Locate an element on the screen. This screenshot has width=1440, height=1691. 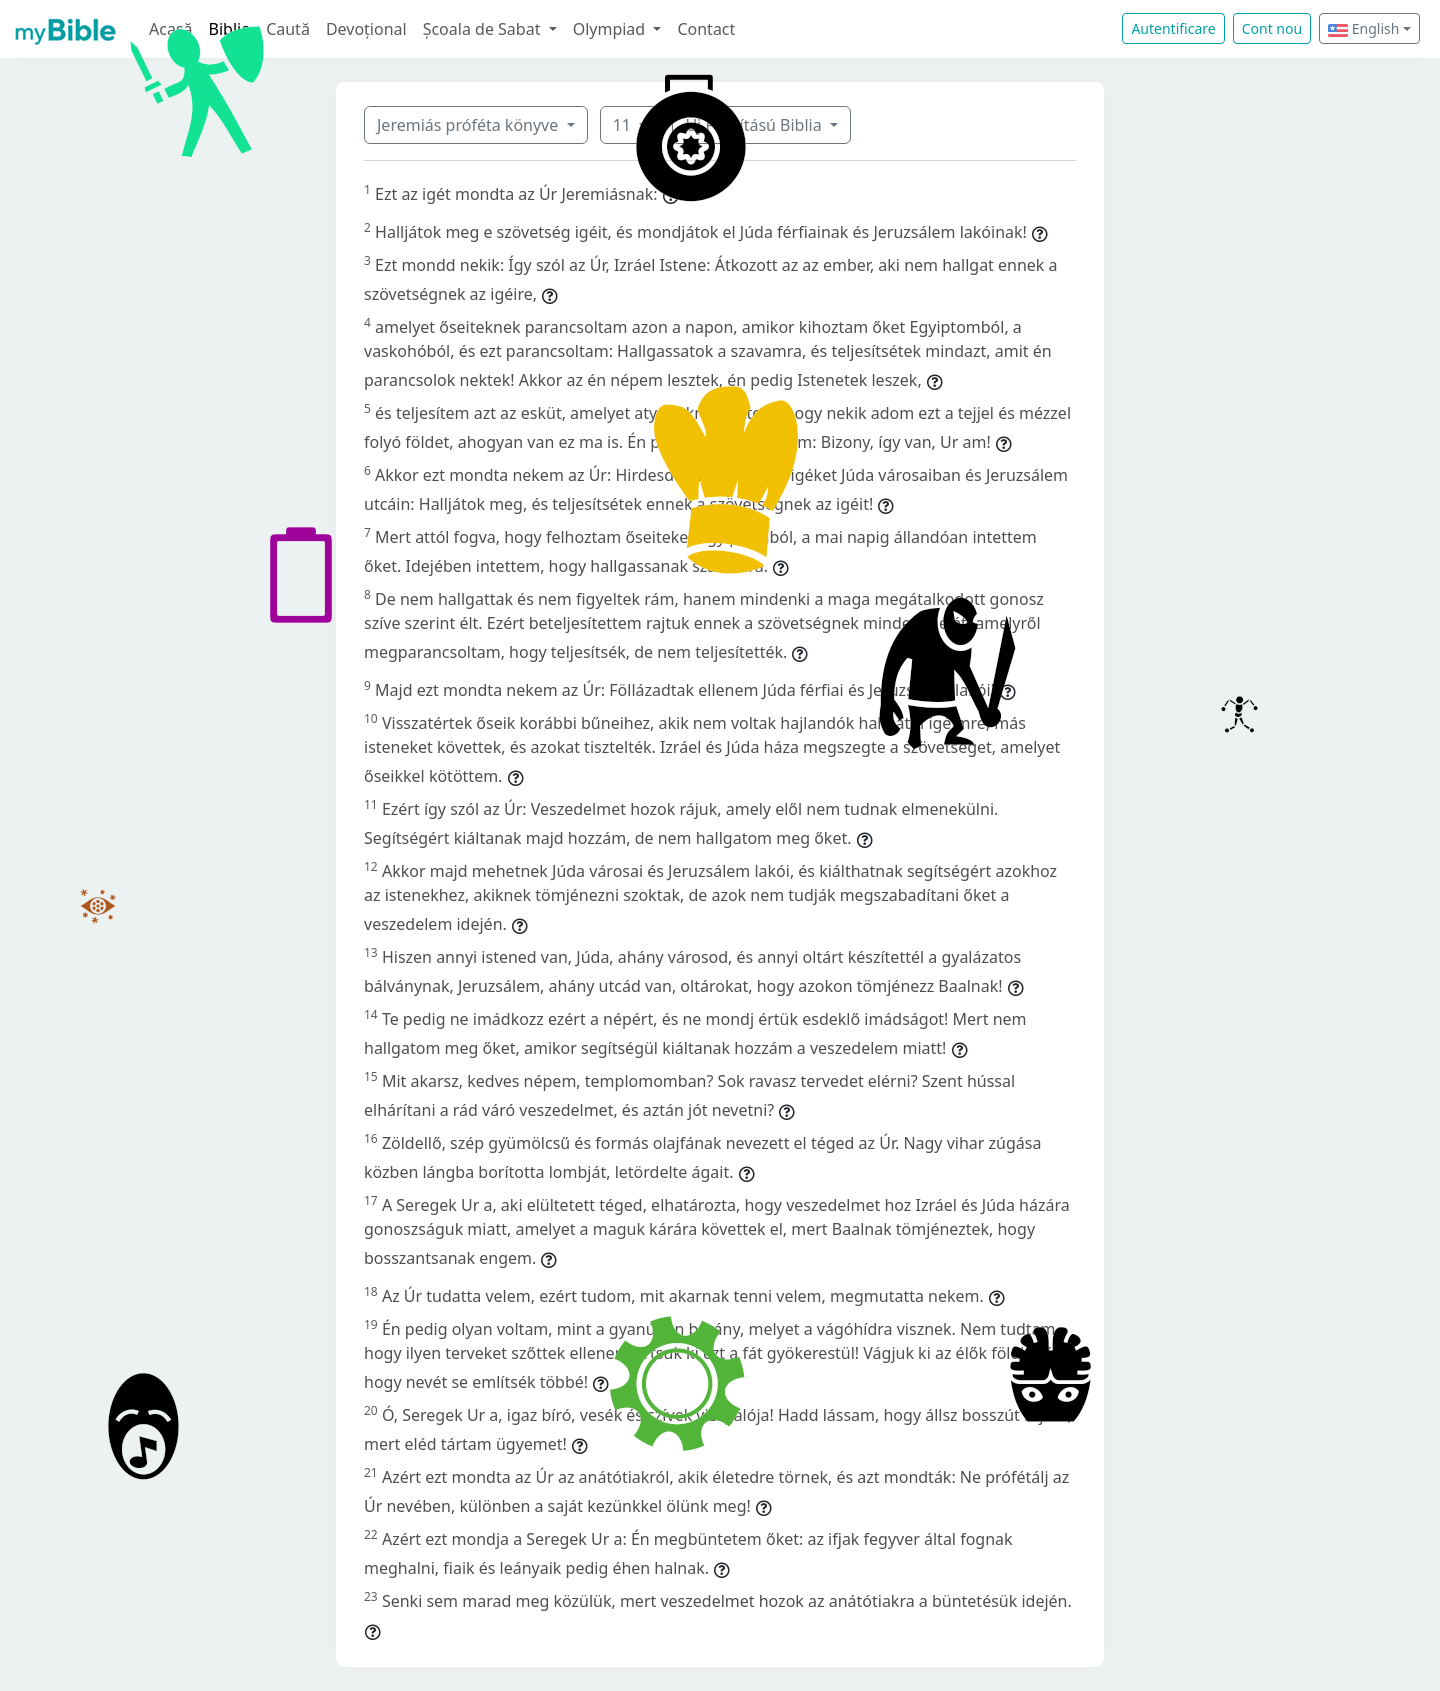
access karaoke or singing features is located at coordinates (144, 1426).